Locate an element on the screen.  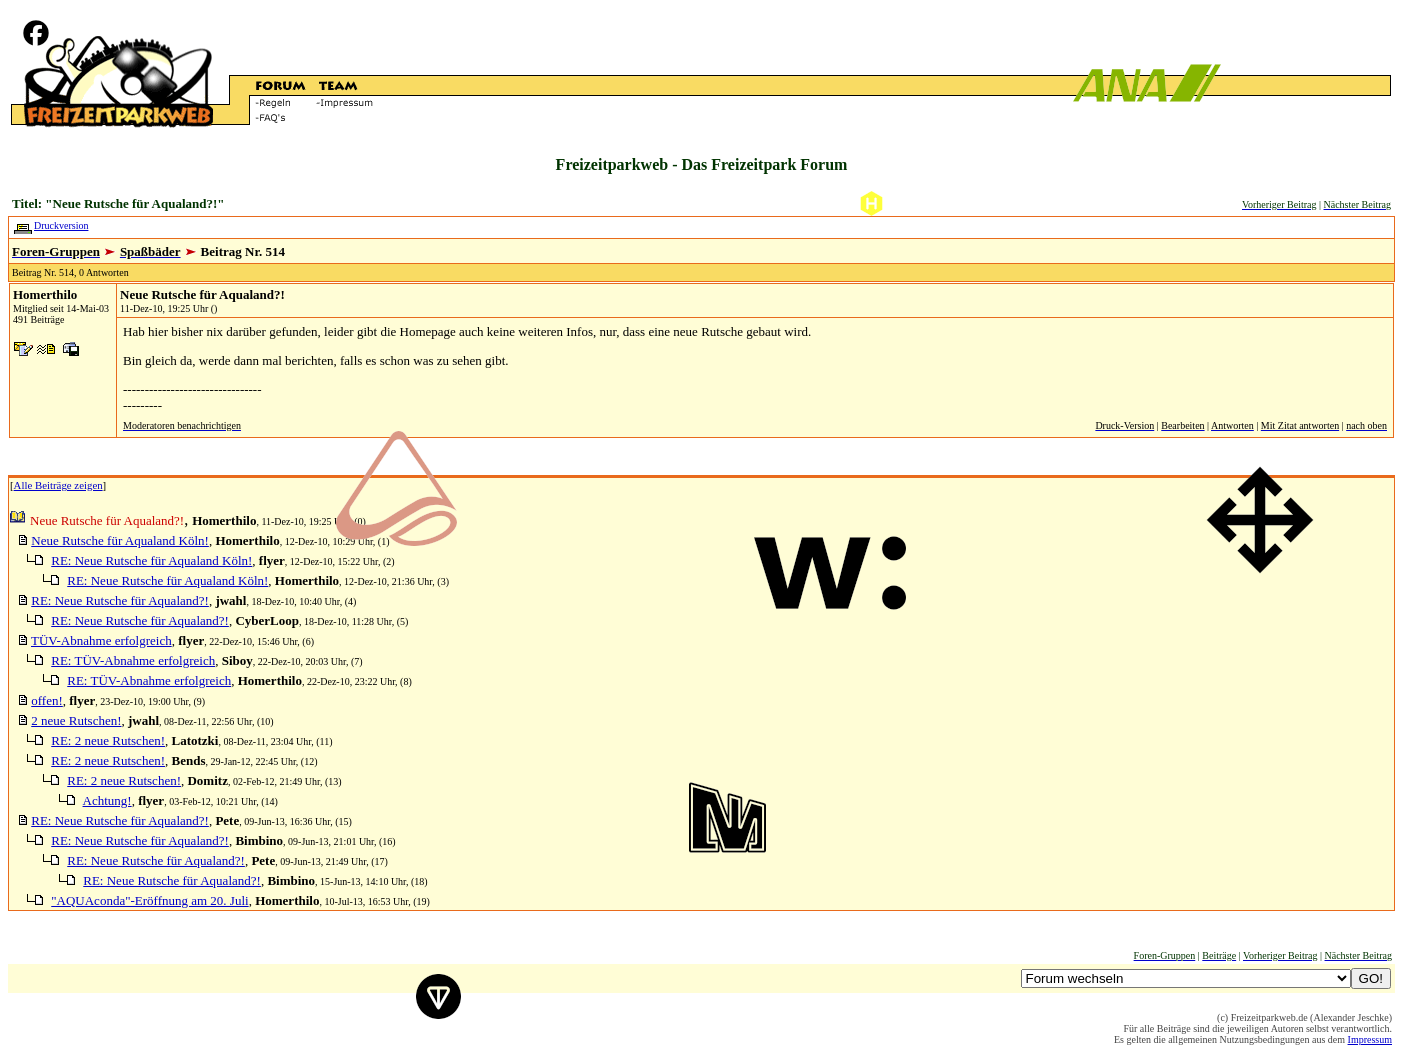
drag to reposition element is located at coordinates (1260, 520).